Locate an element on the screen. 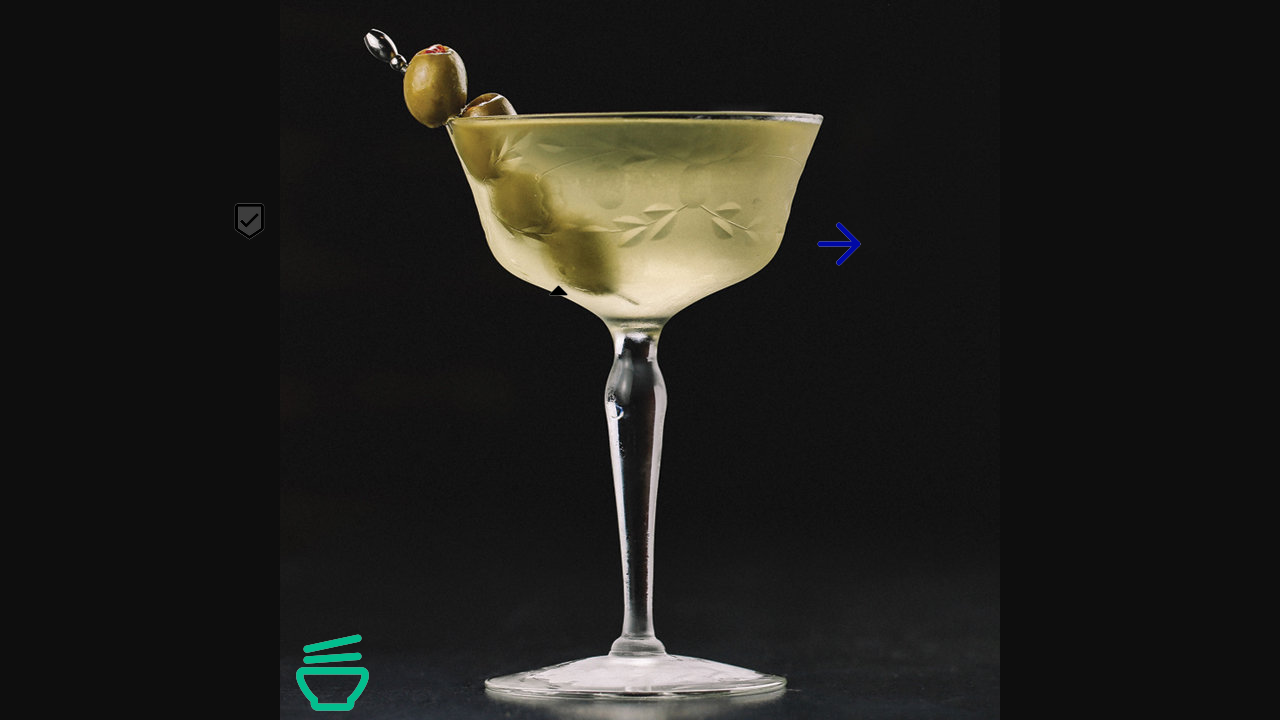  navigate up or go to previous item is located at coordinates (558, 295).